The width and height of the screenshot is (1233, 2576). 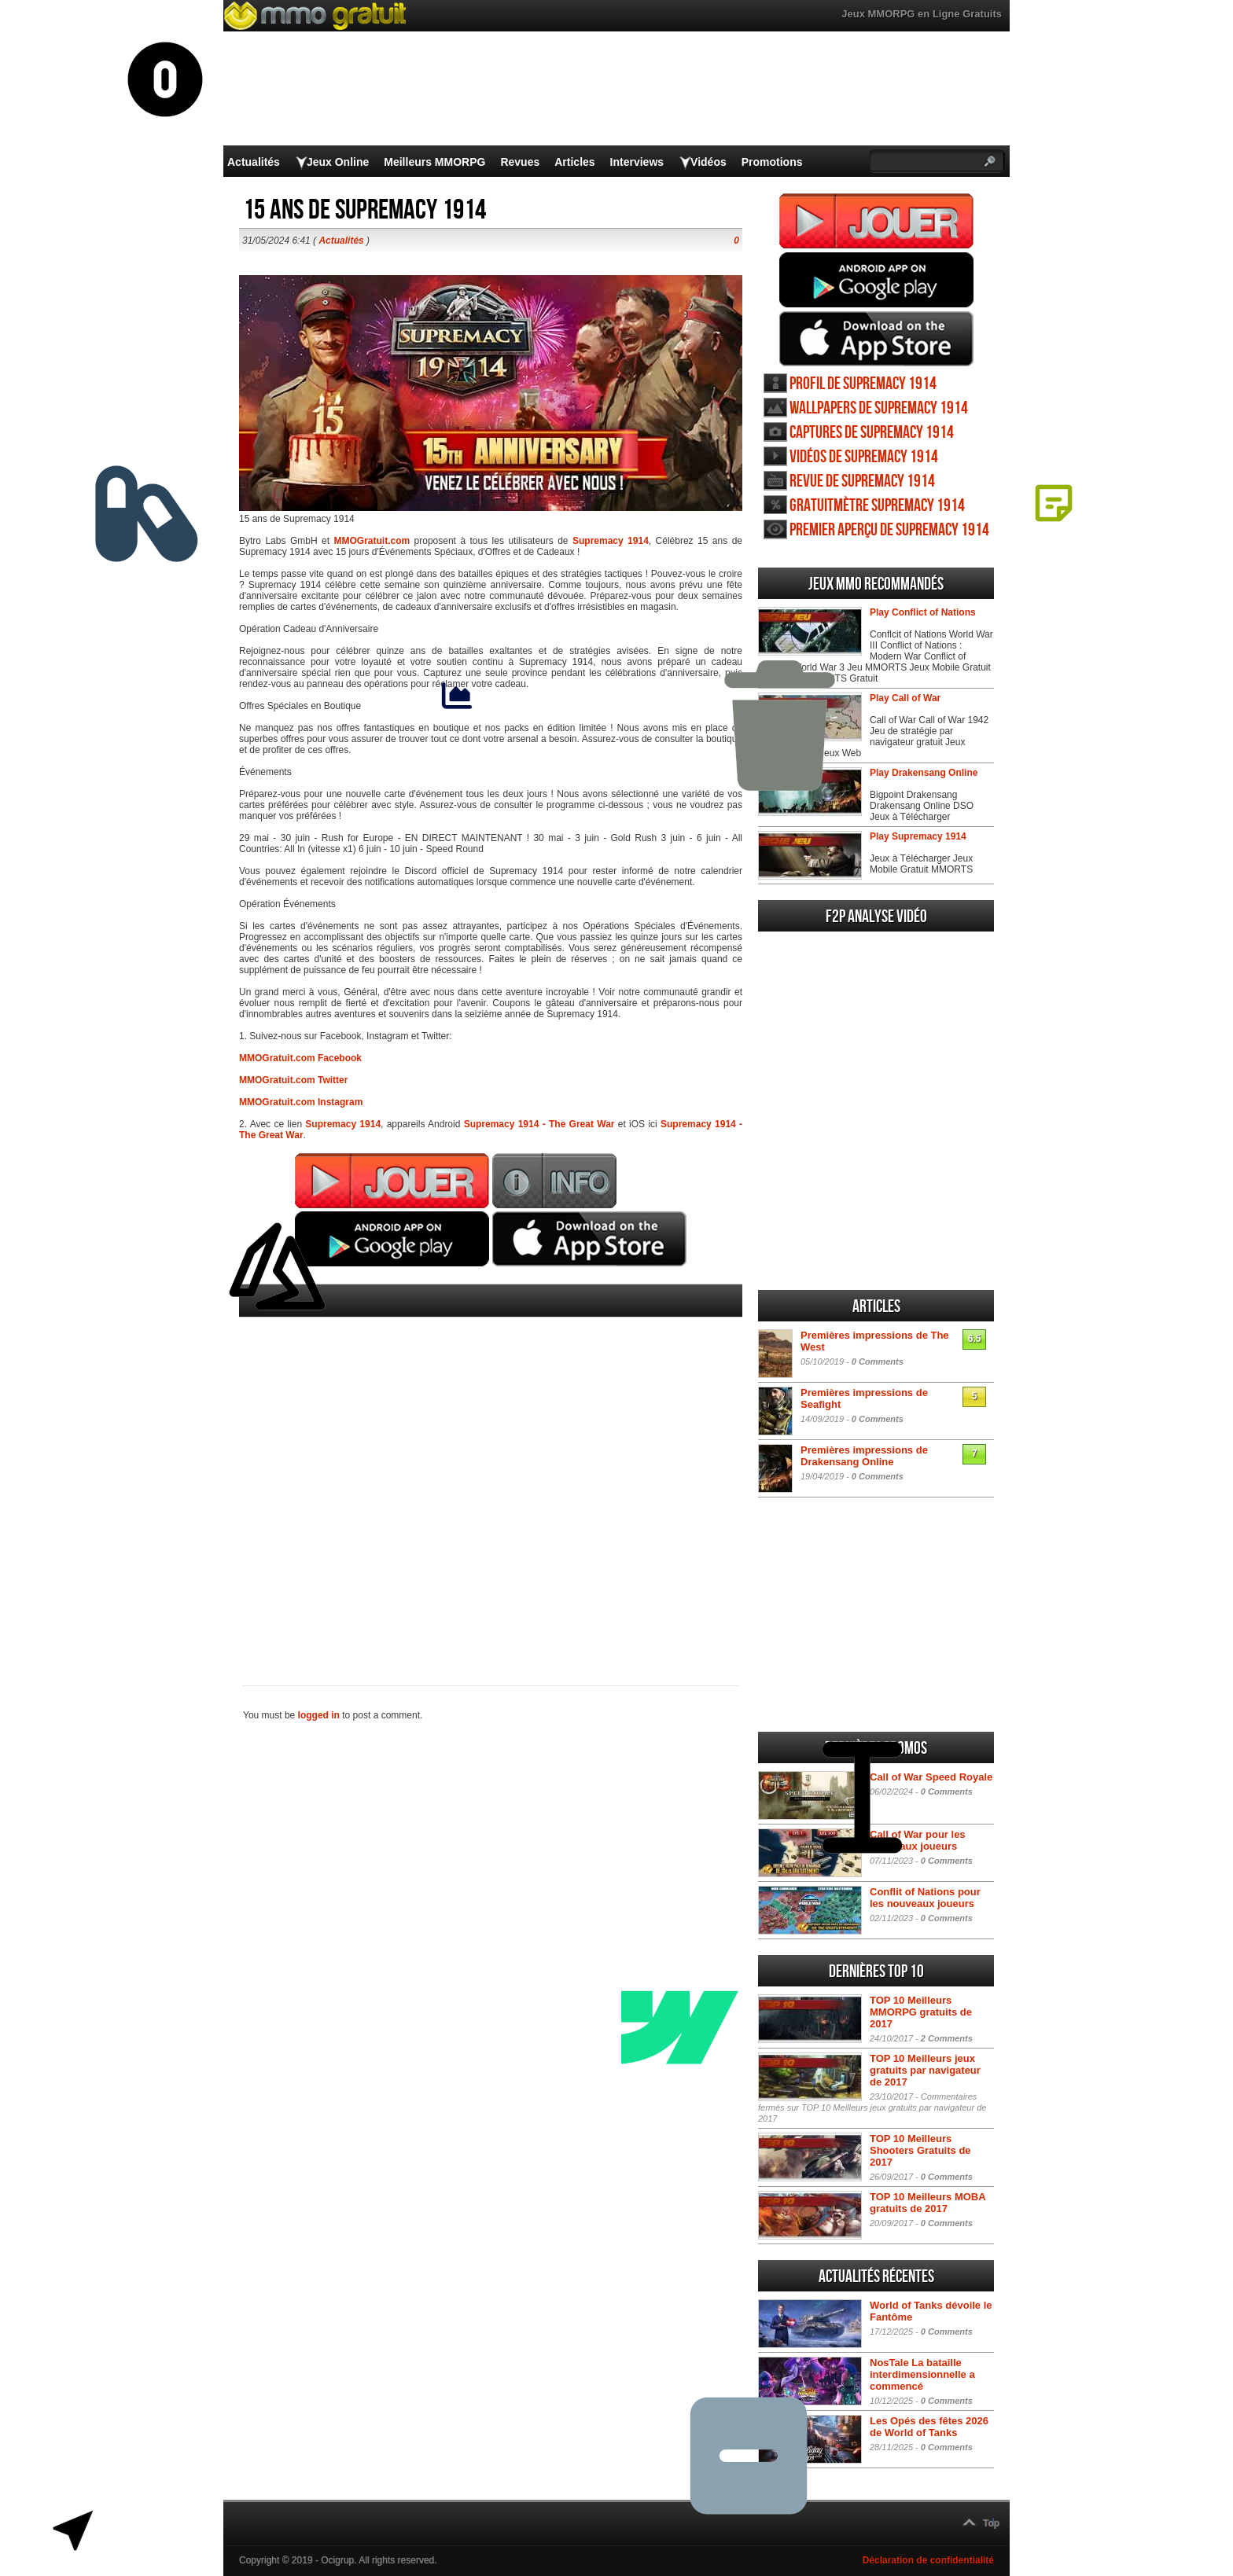 I want to click on indicates the letter "o" or zero in a selection interface, so click(x=165, y=79).